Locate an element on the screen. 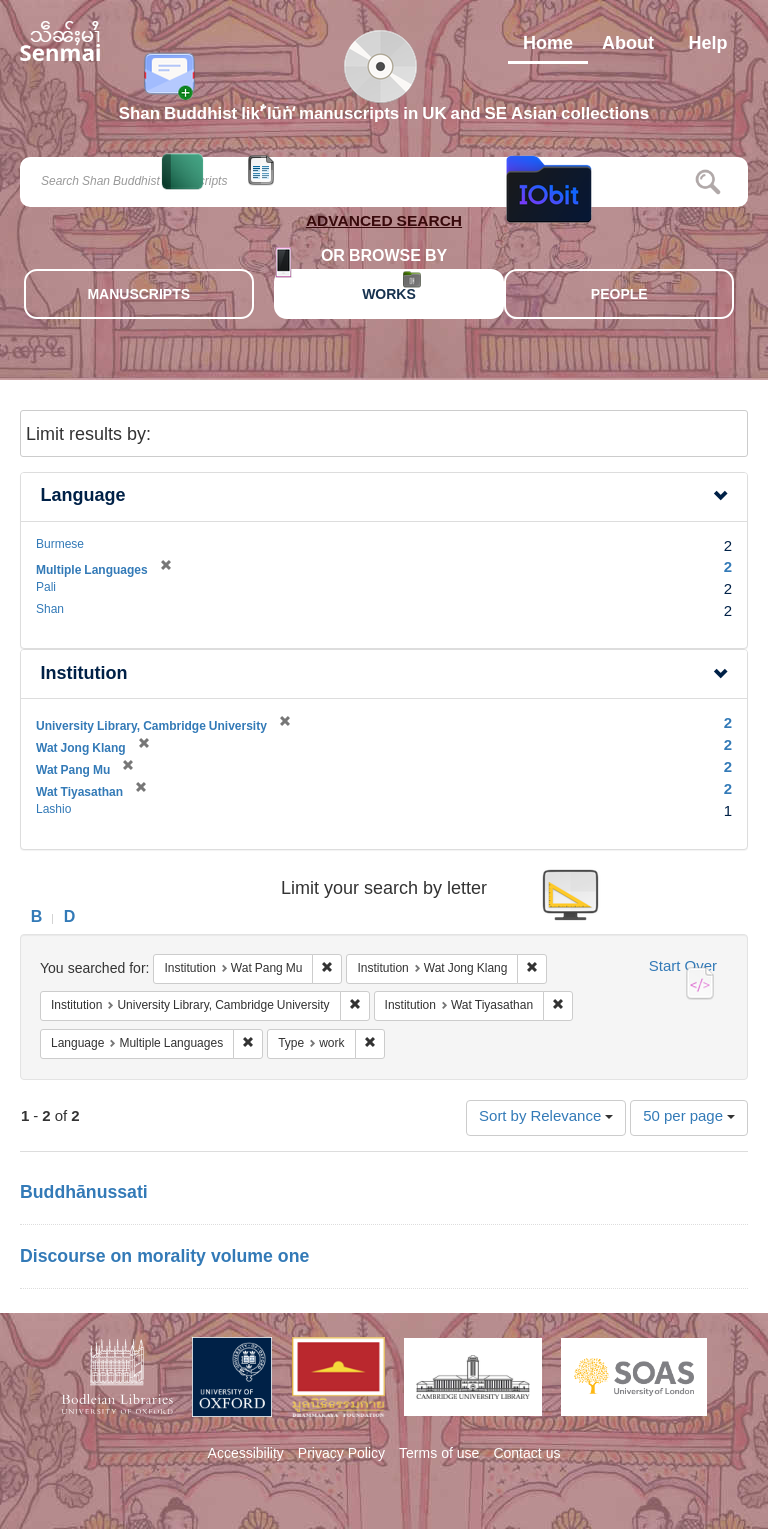 This screenshot has height=1529, width=768. libreoffice master document file type is located at coordinates (261, 170).